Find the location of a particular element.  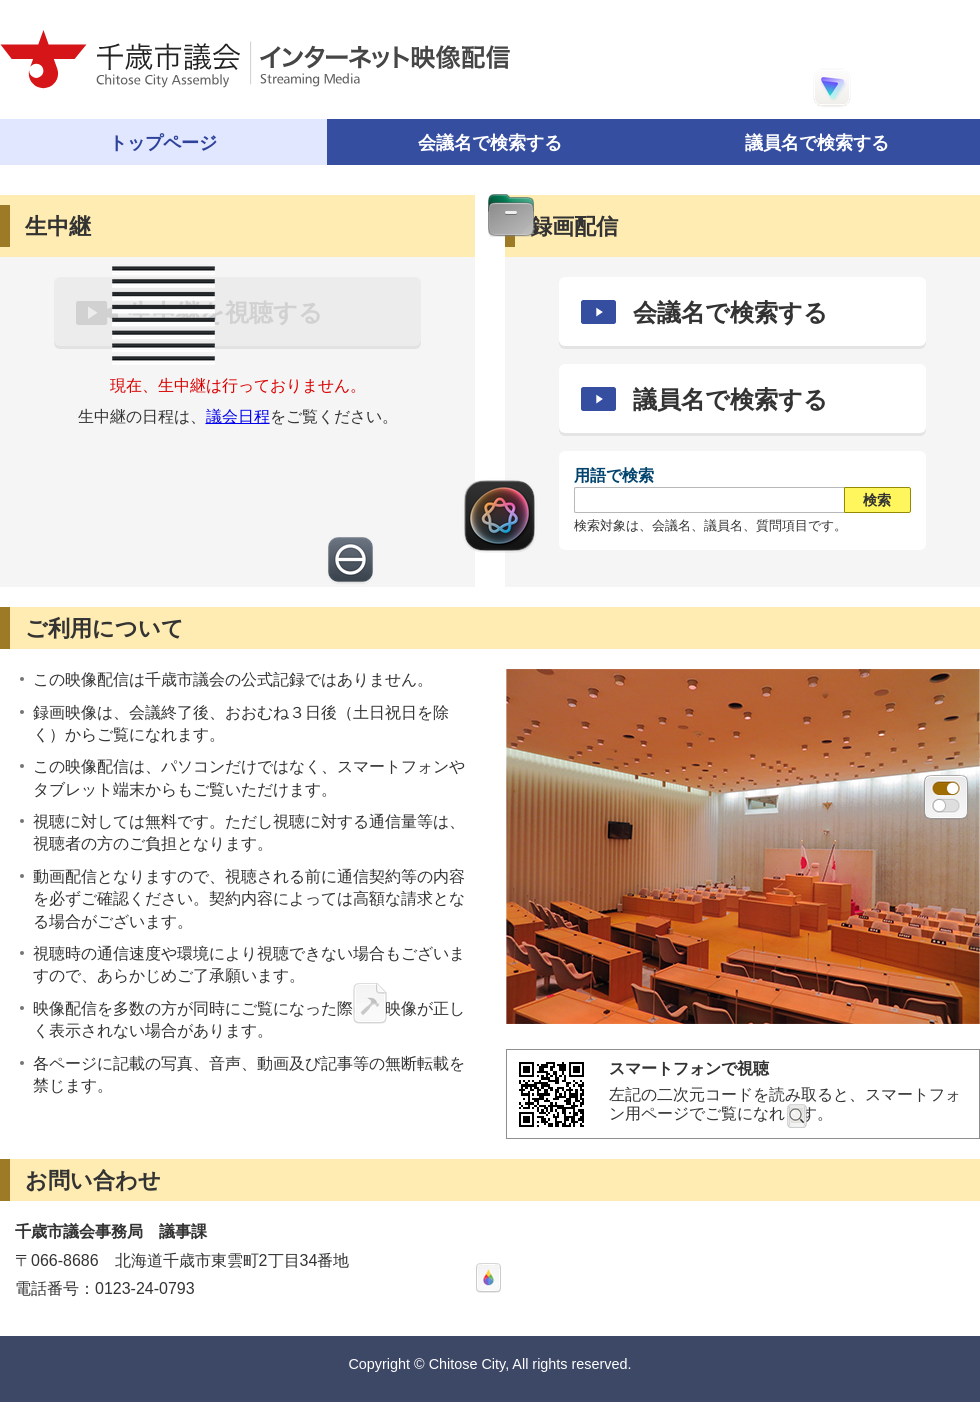

it87 hardware monitoring sensor data file is located at coordinates (488, 1277).